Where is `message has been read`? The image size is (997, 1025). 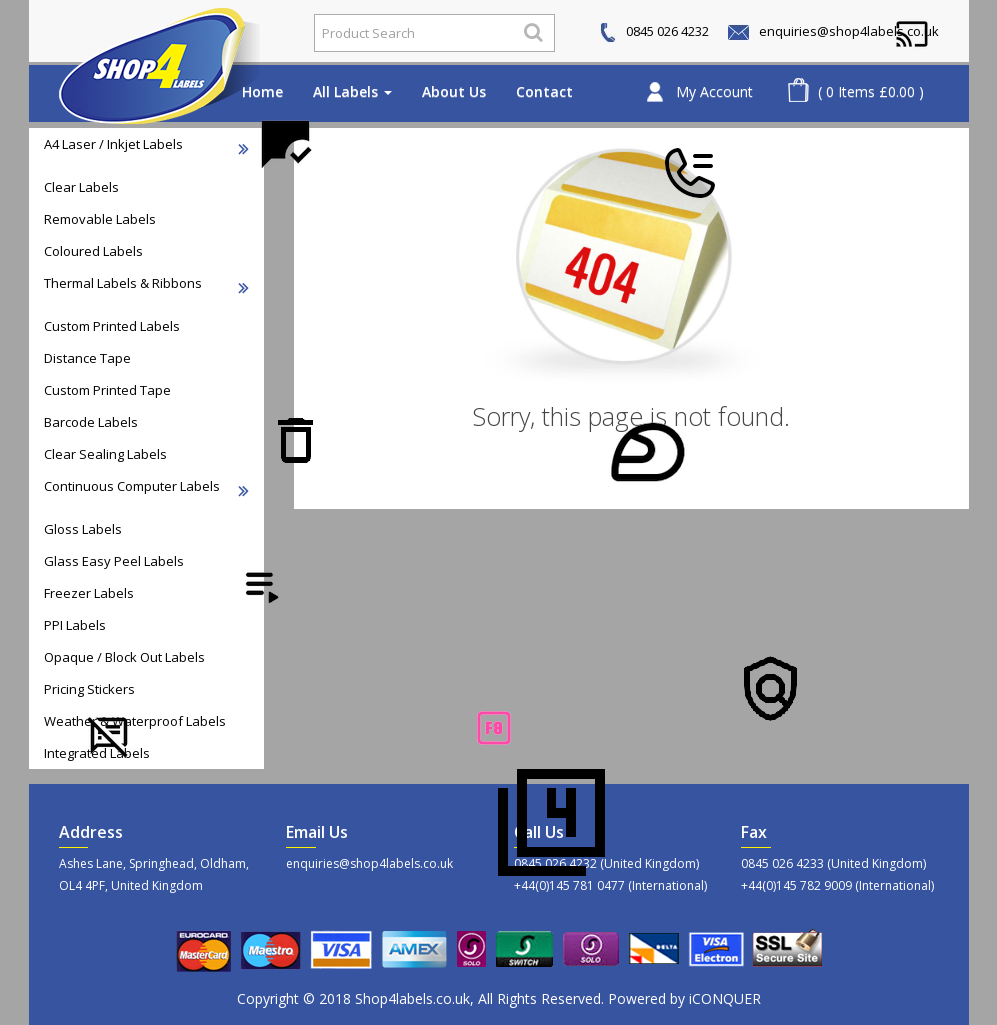
message has been read is located at coordinates (285, 144).